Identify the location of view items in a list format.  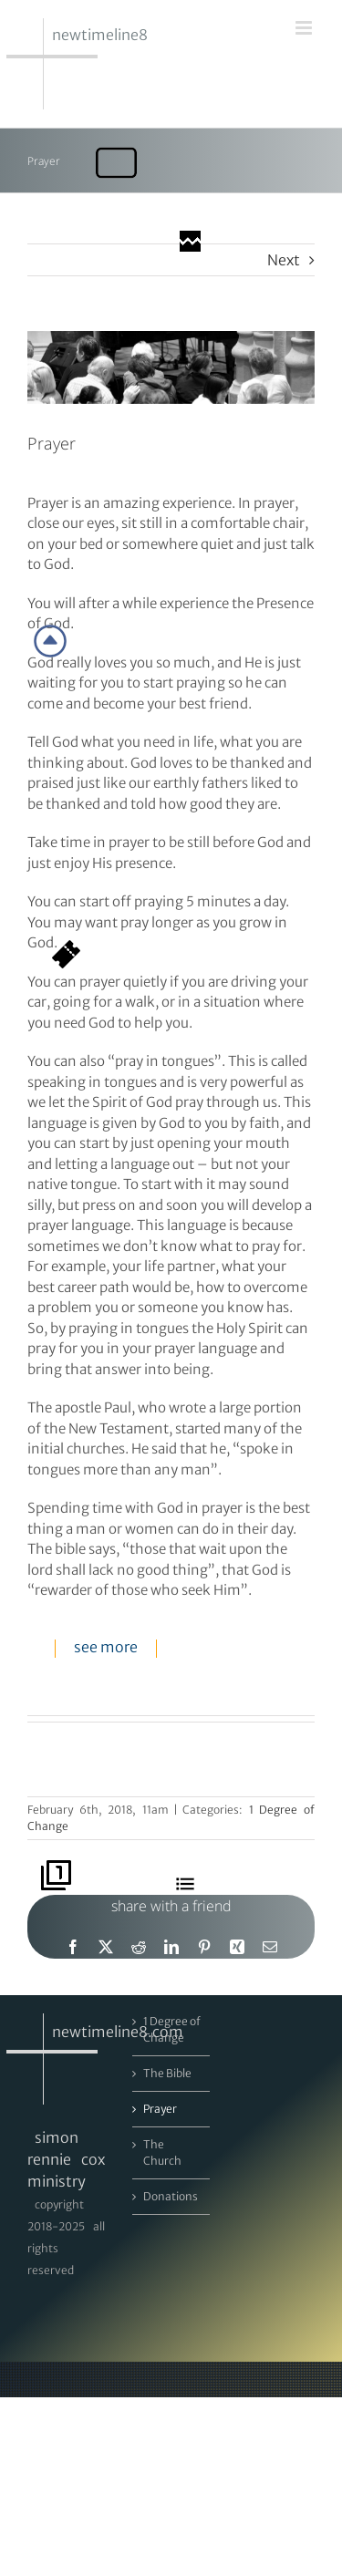
(185, 1884).